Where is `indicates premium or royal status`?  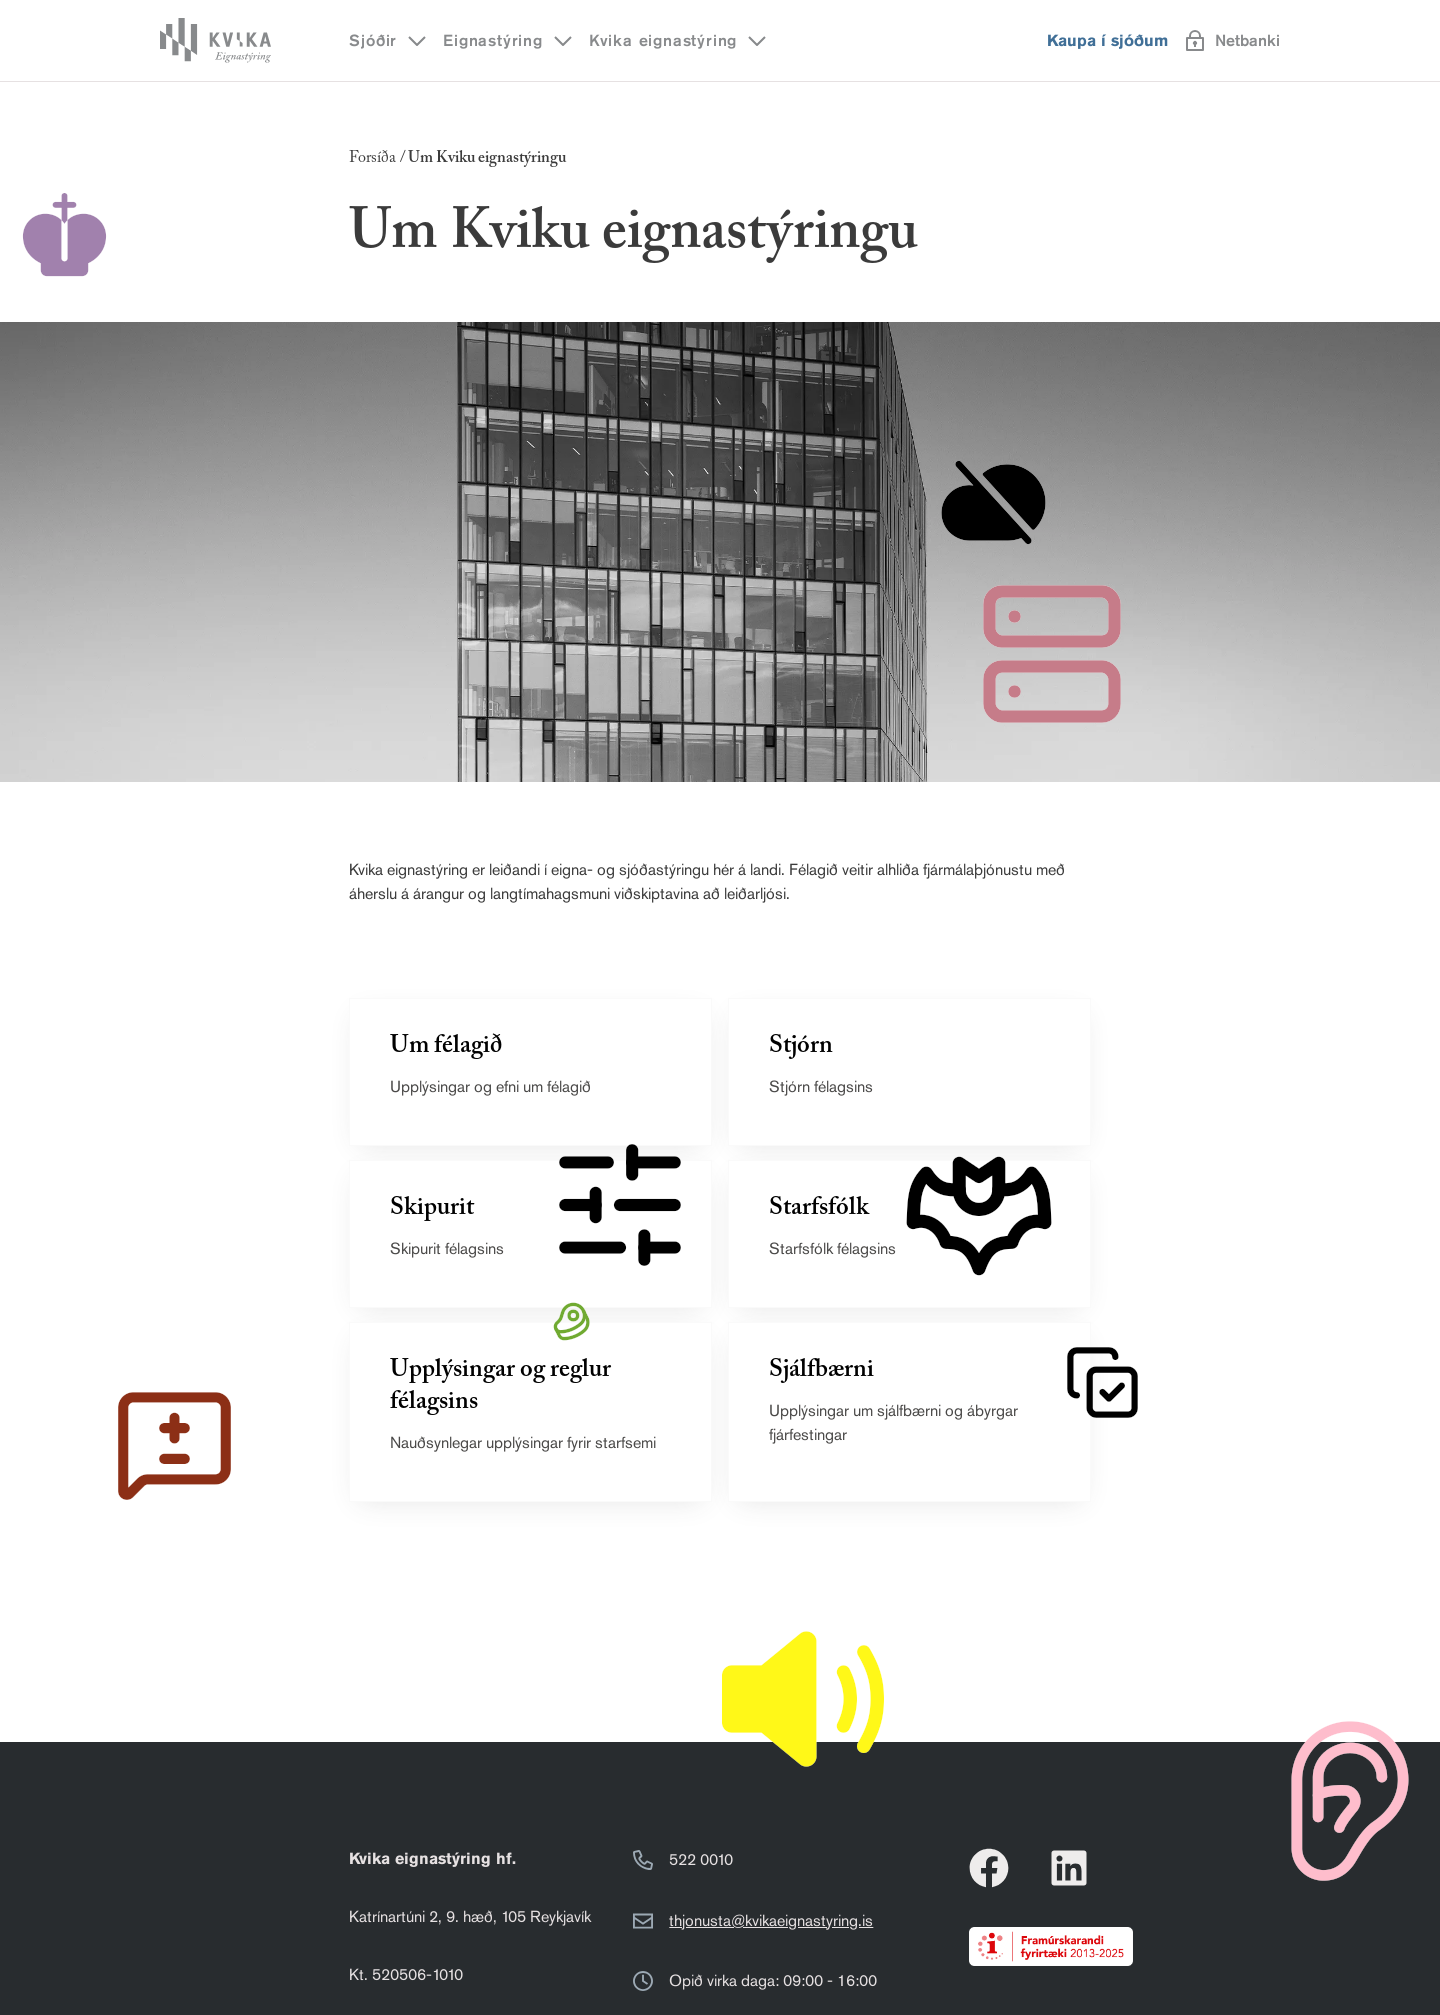
indicates premium or royal status is located at coordinates (64, 240).